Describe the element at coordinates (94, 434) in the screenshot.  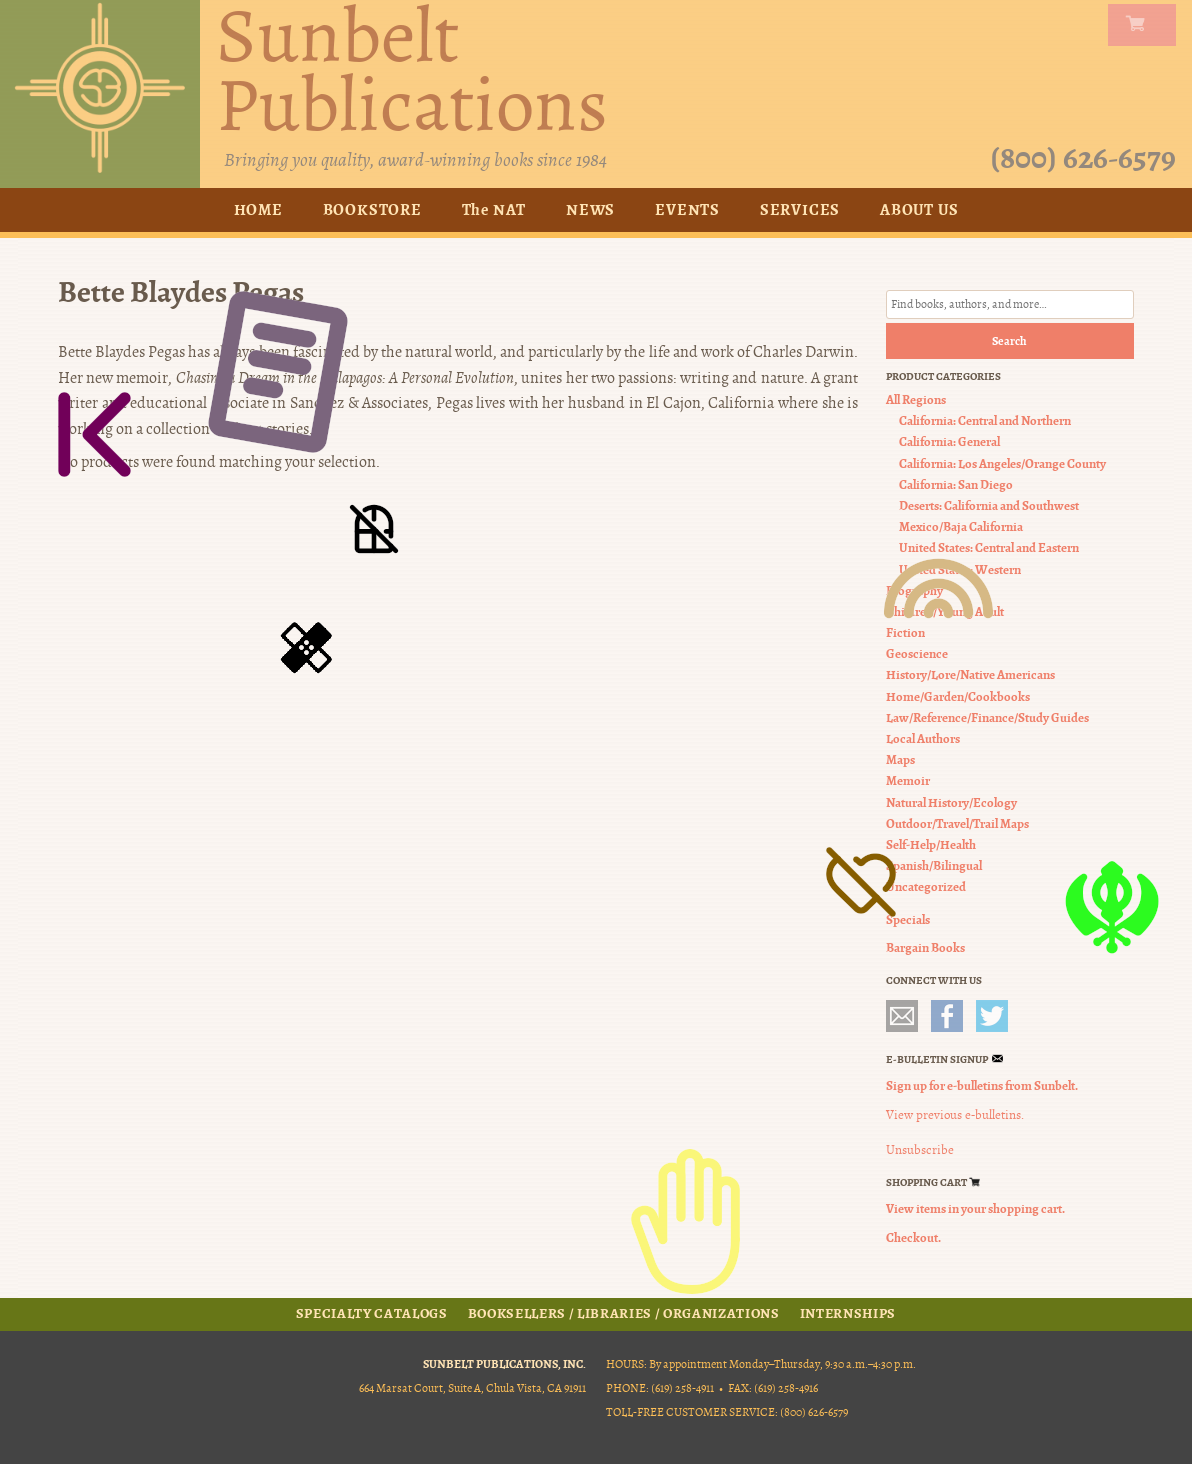
I see `skip to the beginning` at that location.